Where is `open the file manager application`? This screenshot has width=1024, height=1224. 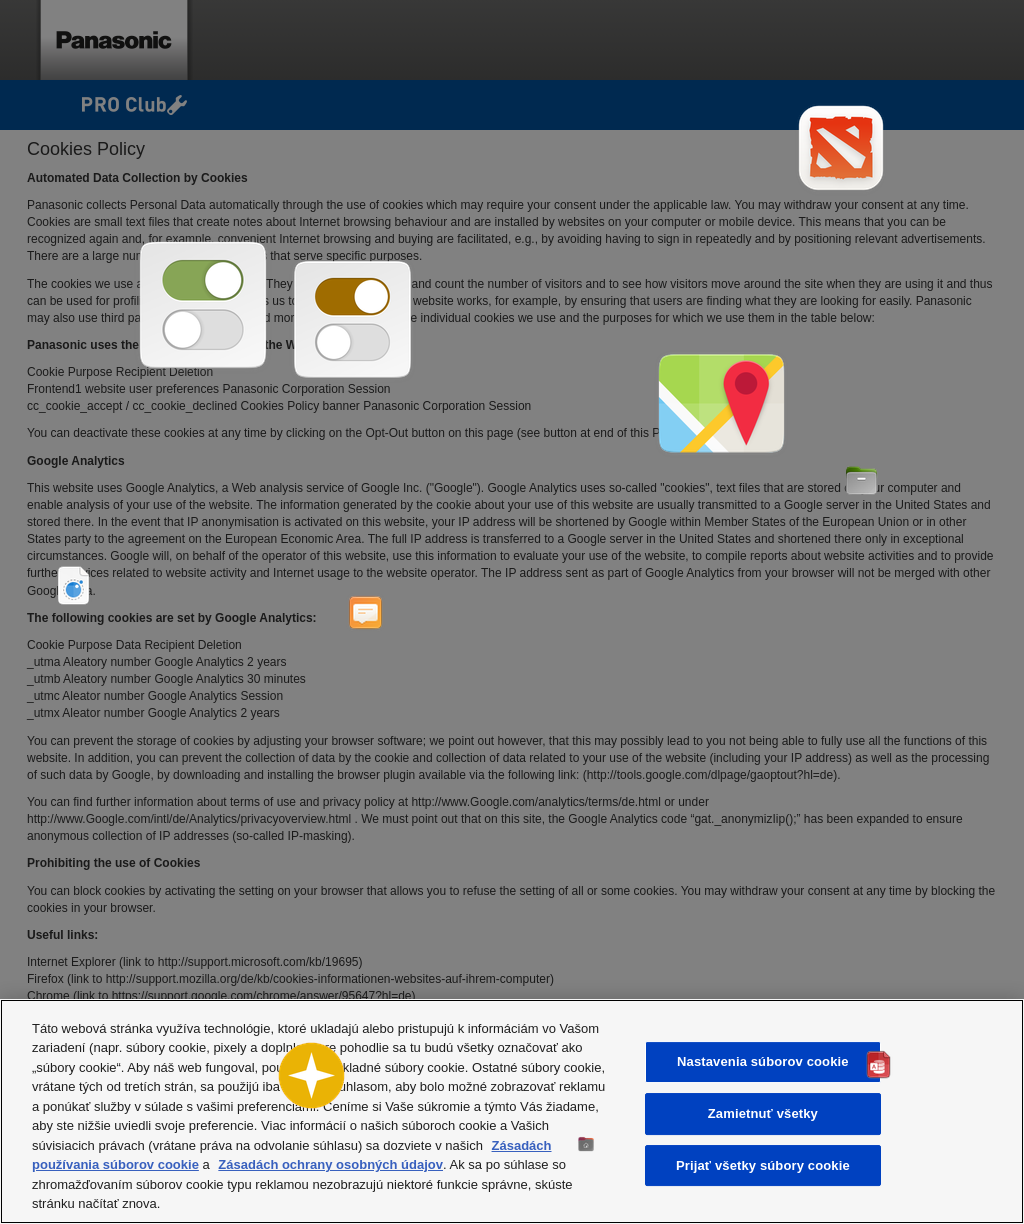
open the file manager application is located at coordinates (861, 480).